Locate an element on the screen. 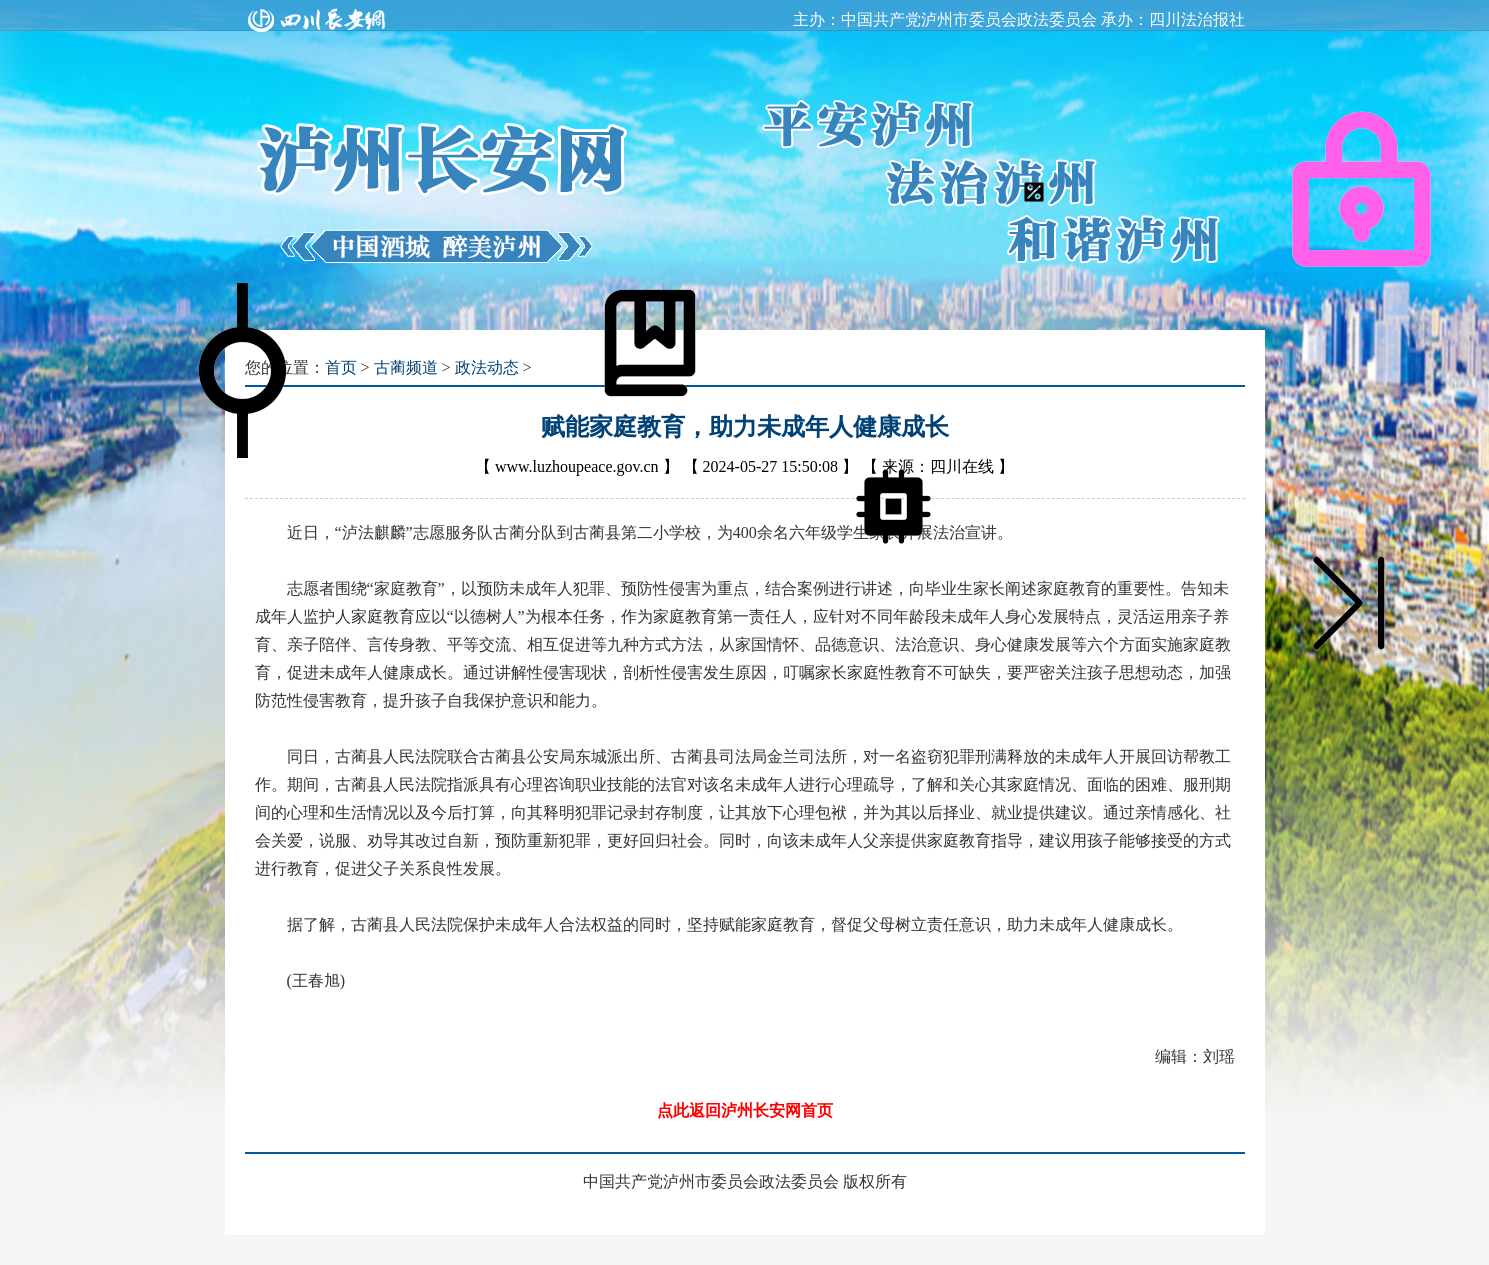 The height and width of the screenshot is (1265, 1489). view discount or promotional offer is located at coordinates (1034, 192).